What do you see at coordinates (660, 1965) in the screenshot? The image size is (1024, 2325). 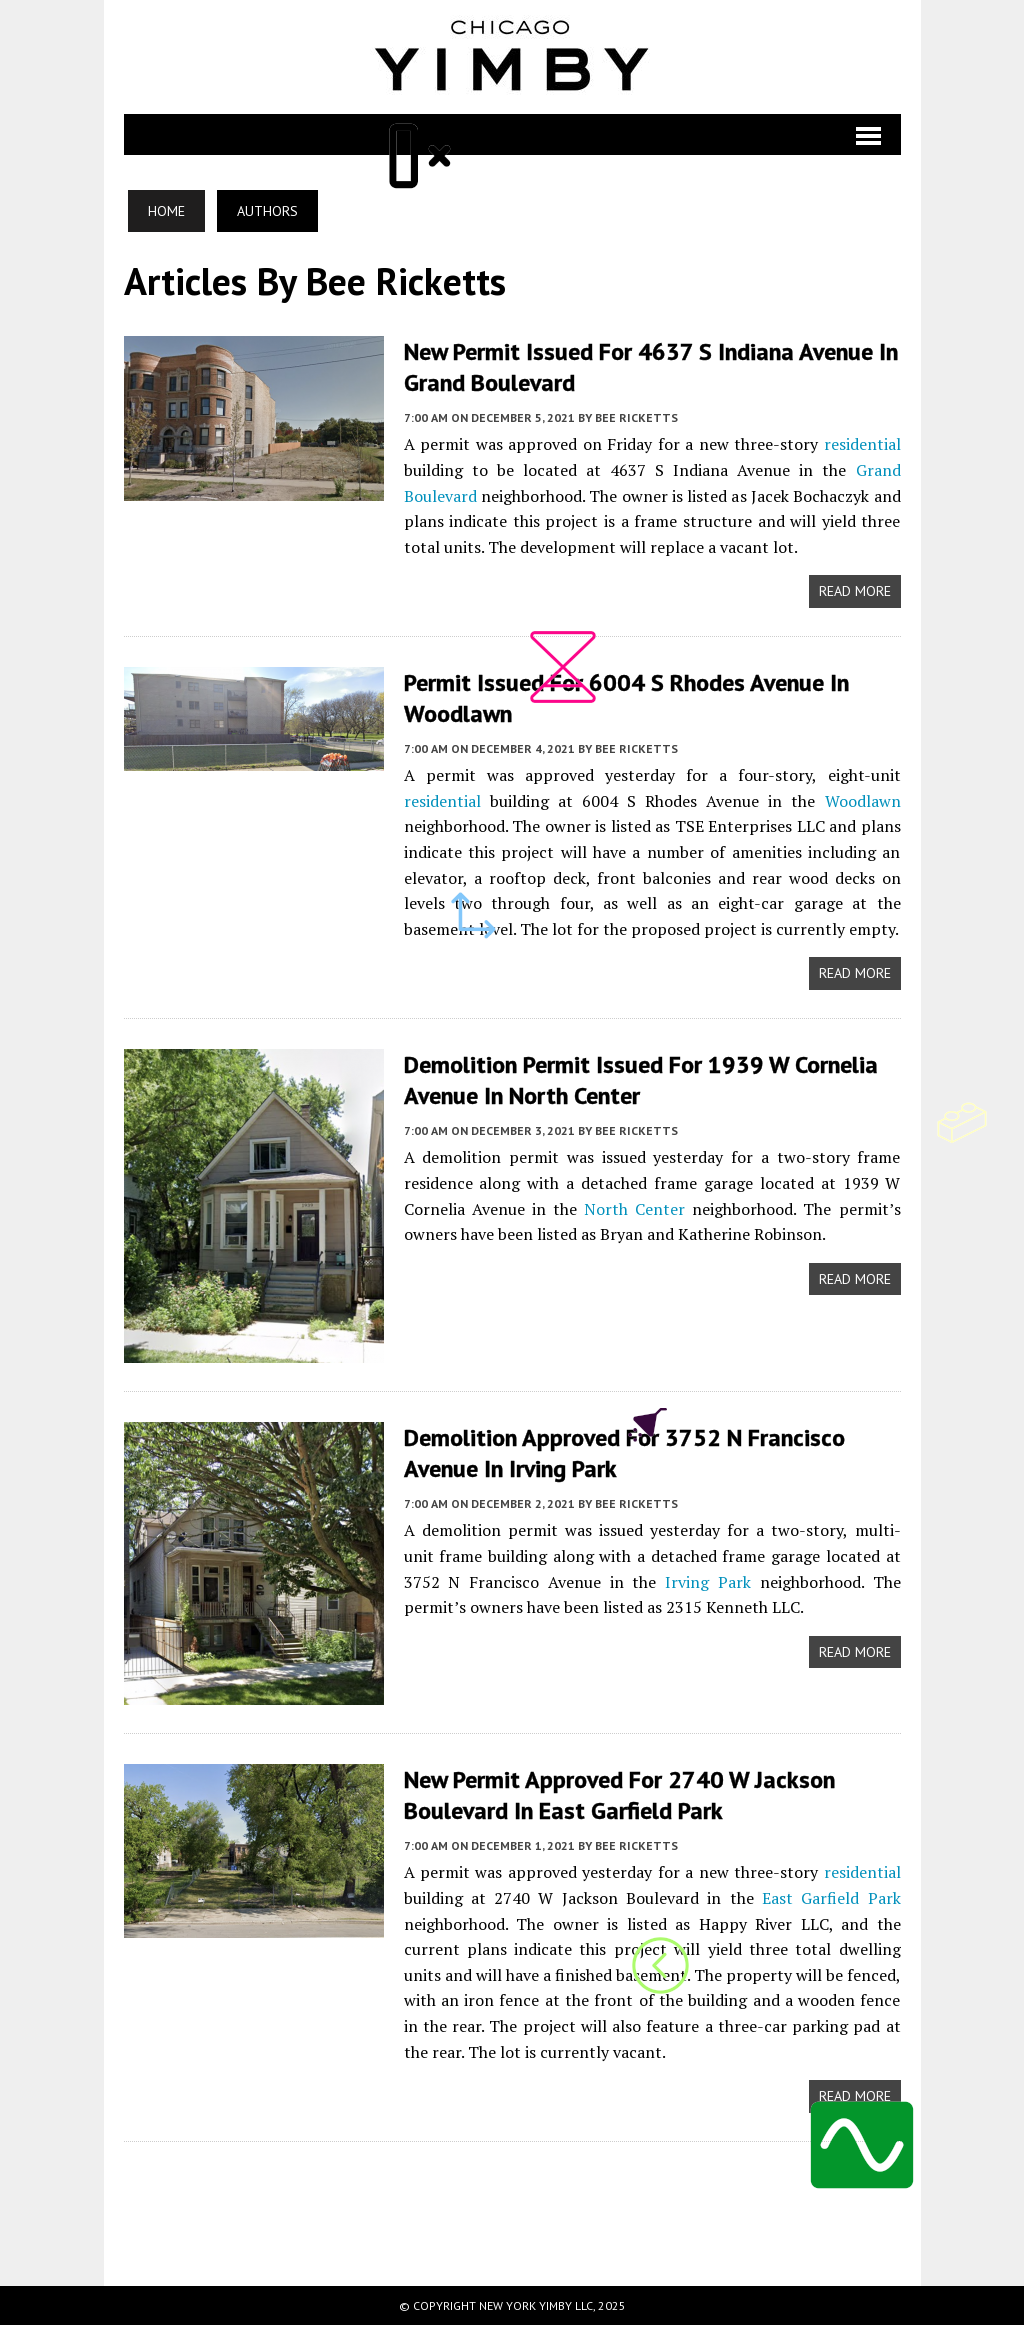 I see `go back to the previous screen` at bounding box center [660, 1965].